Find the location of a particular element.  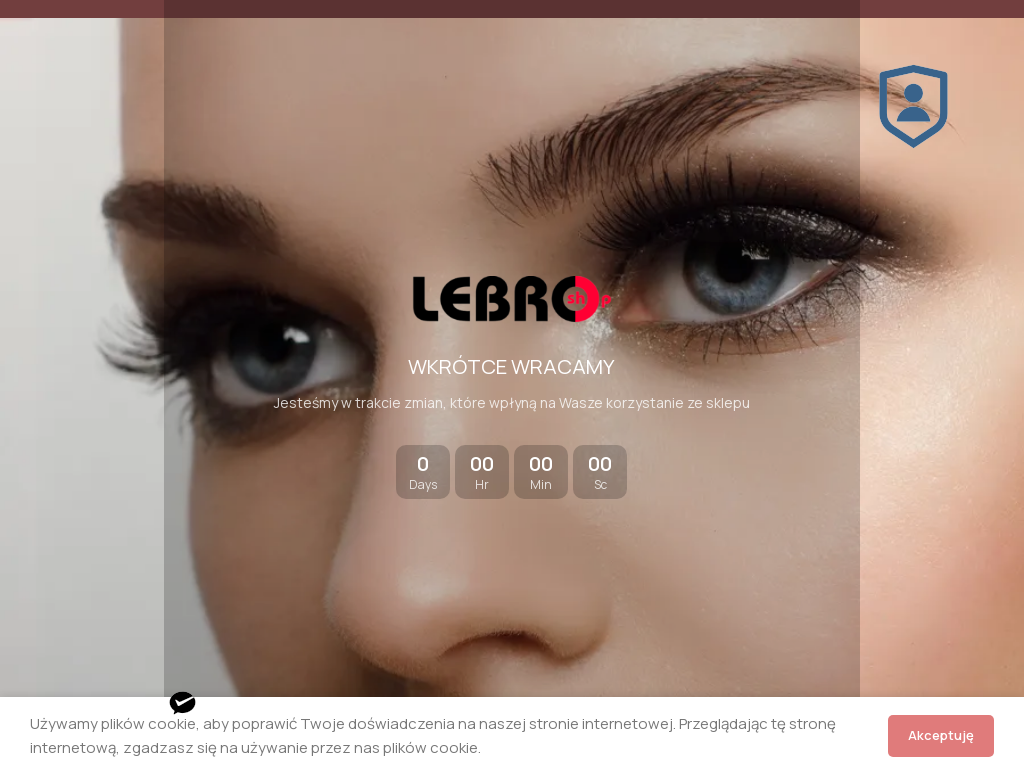

access user privacy and security settings is located at coordinates (913, 106).